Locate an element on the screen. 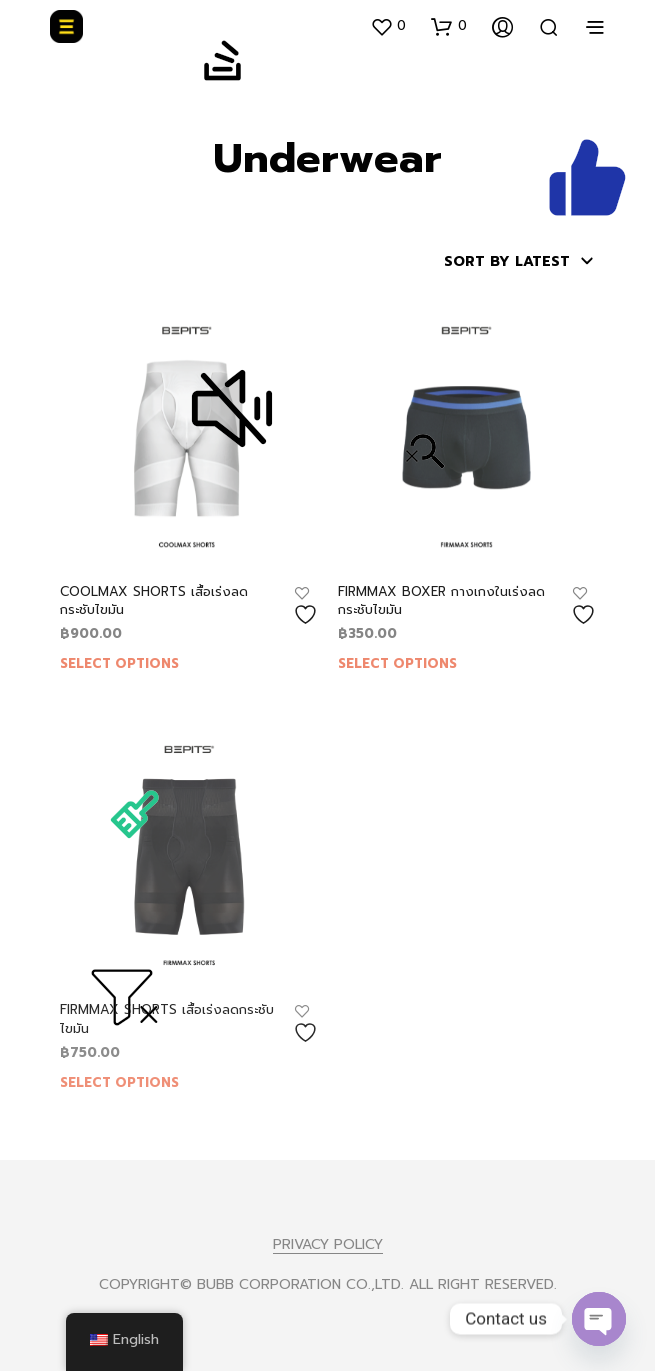  visit stack overflow for developer help is located at coordinates (222, 60).